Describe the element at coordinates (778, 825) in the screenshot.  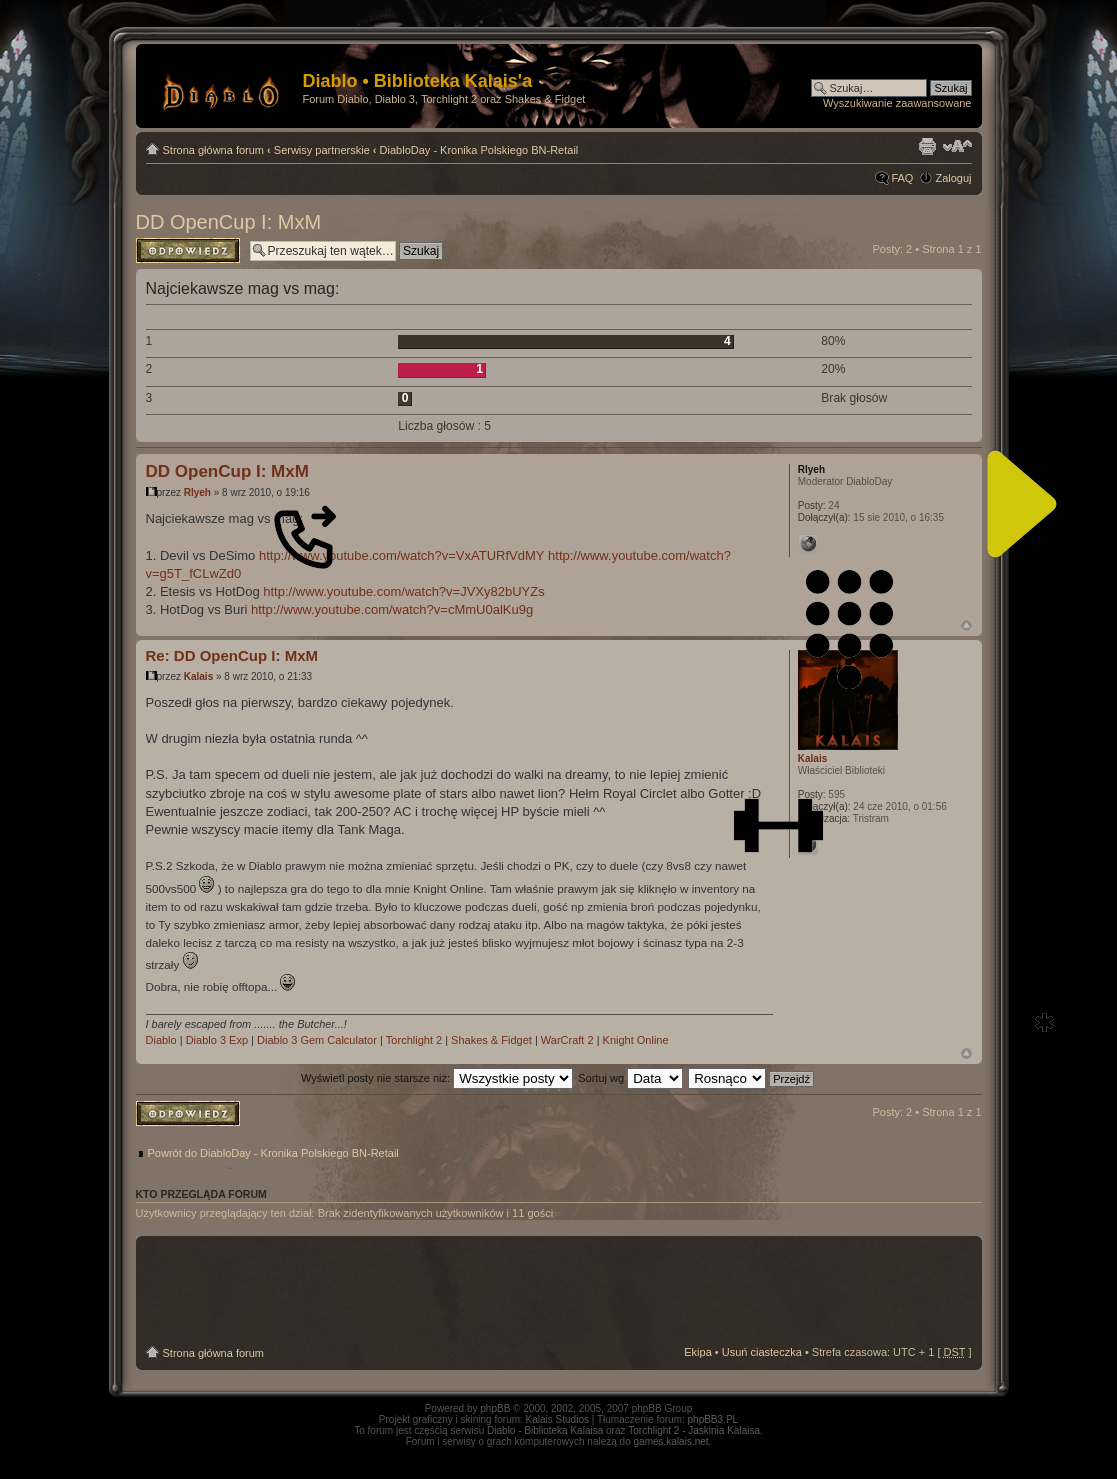
I see `access workout or fitness features` at that location.